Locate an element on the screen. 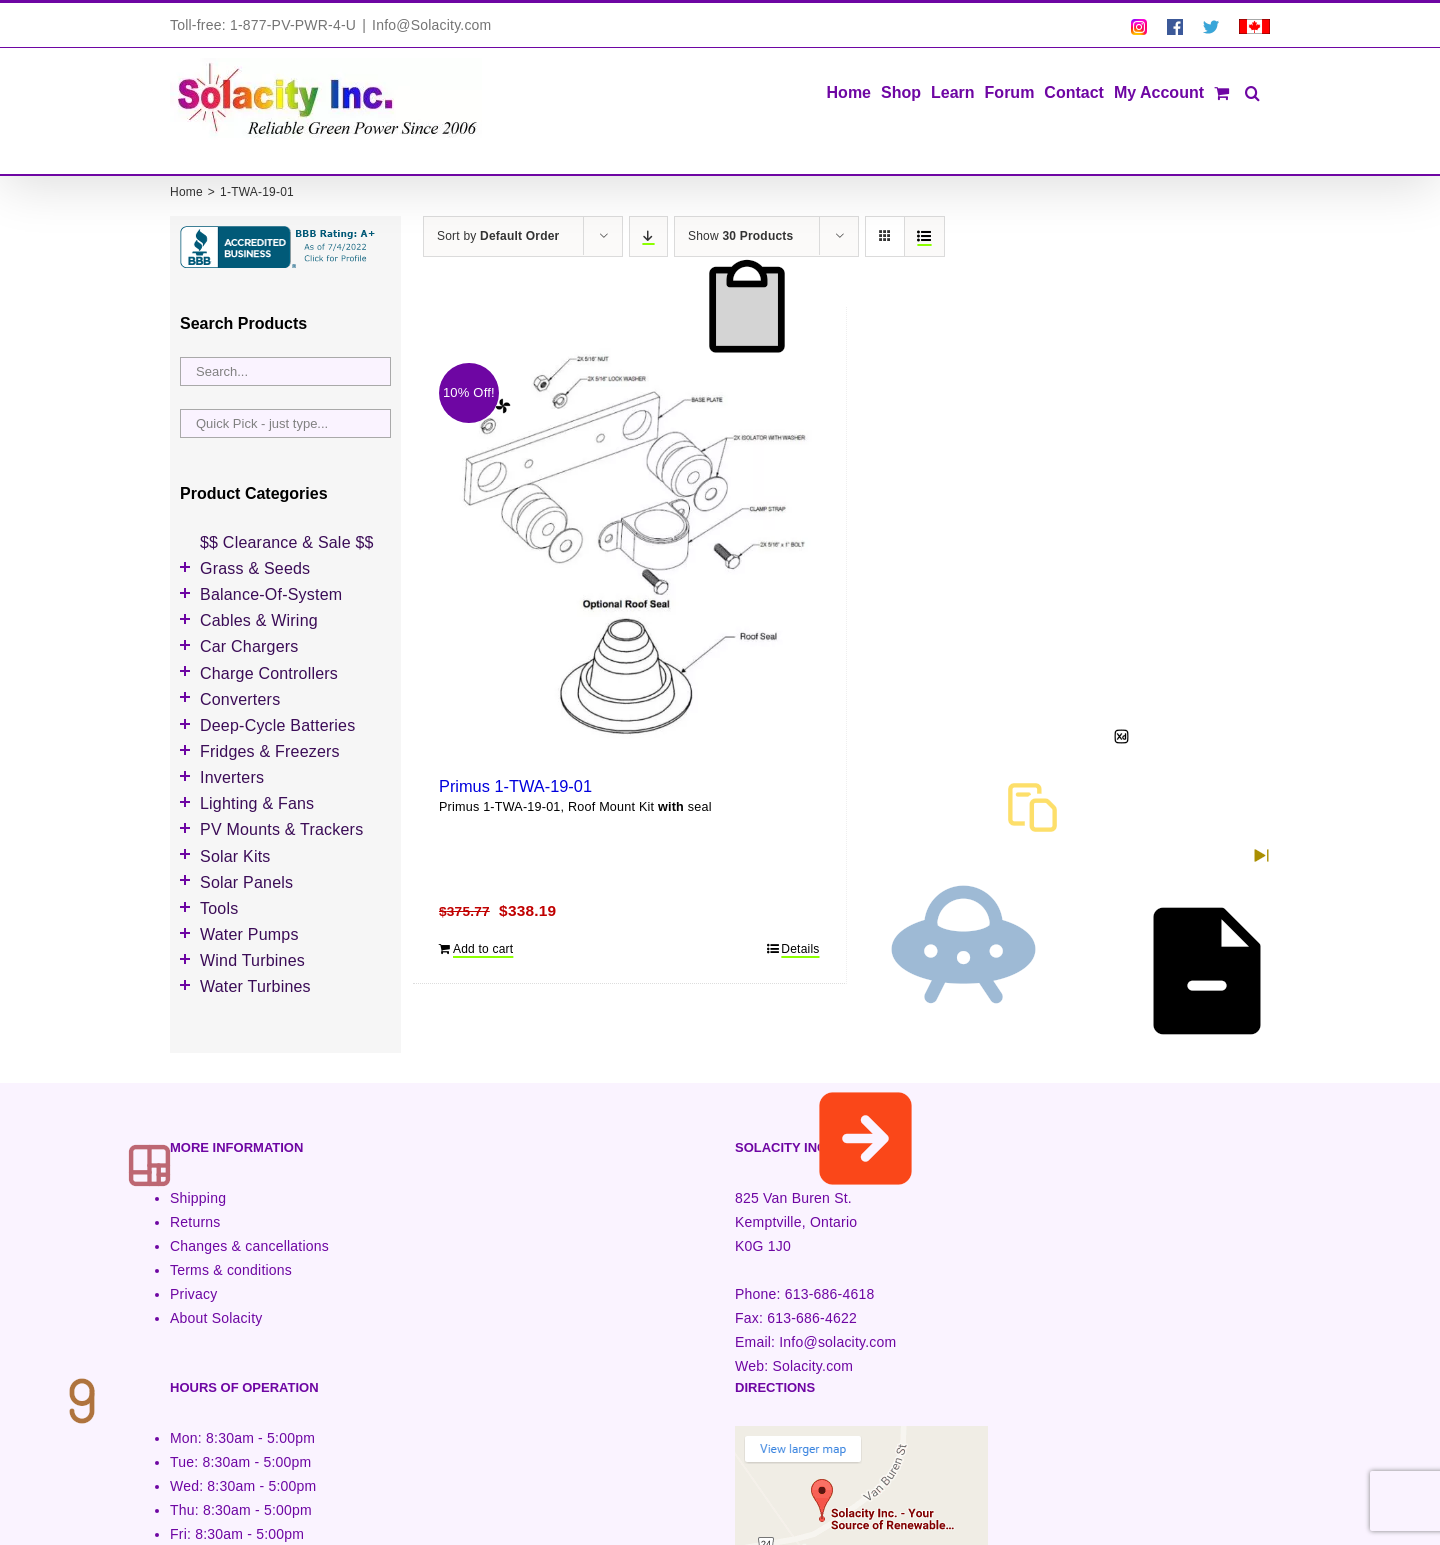 Image resolution: width=1440 pixels, height=1545 pixels. proceed to next step is located at coordinates (865, 1138).